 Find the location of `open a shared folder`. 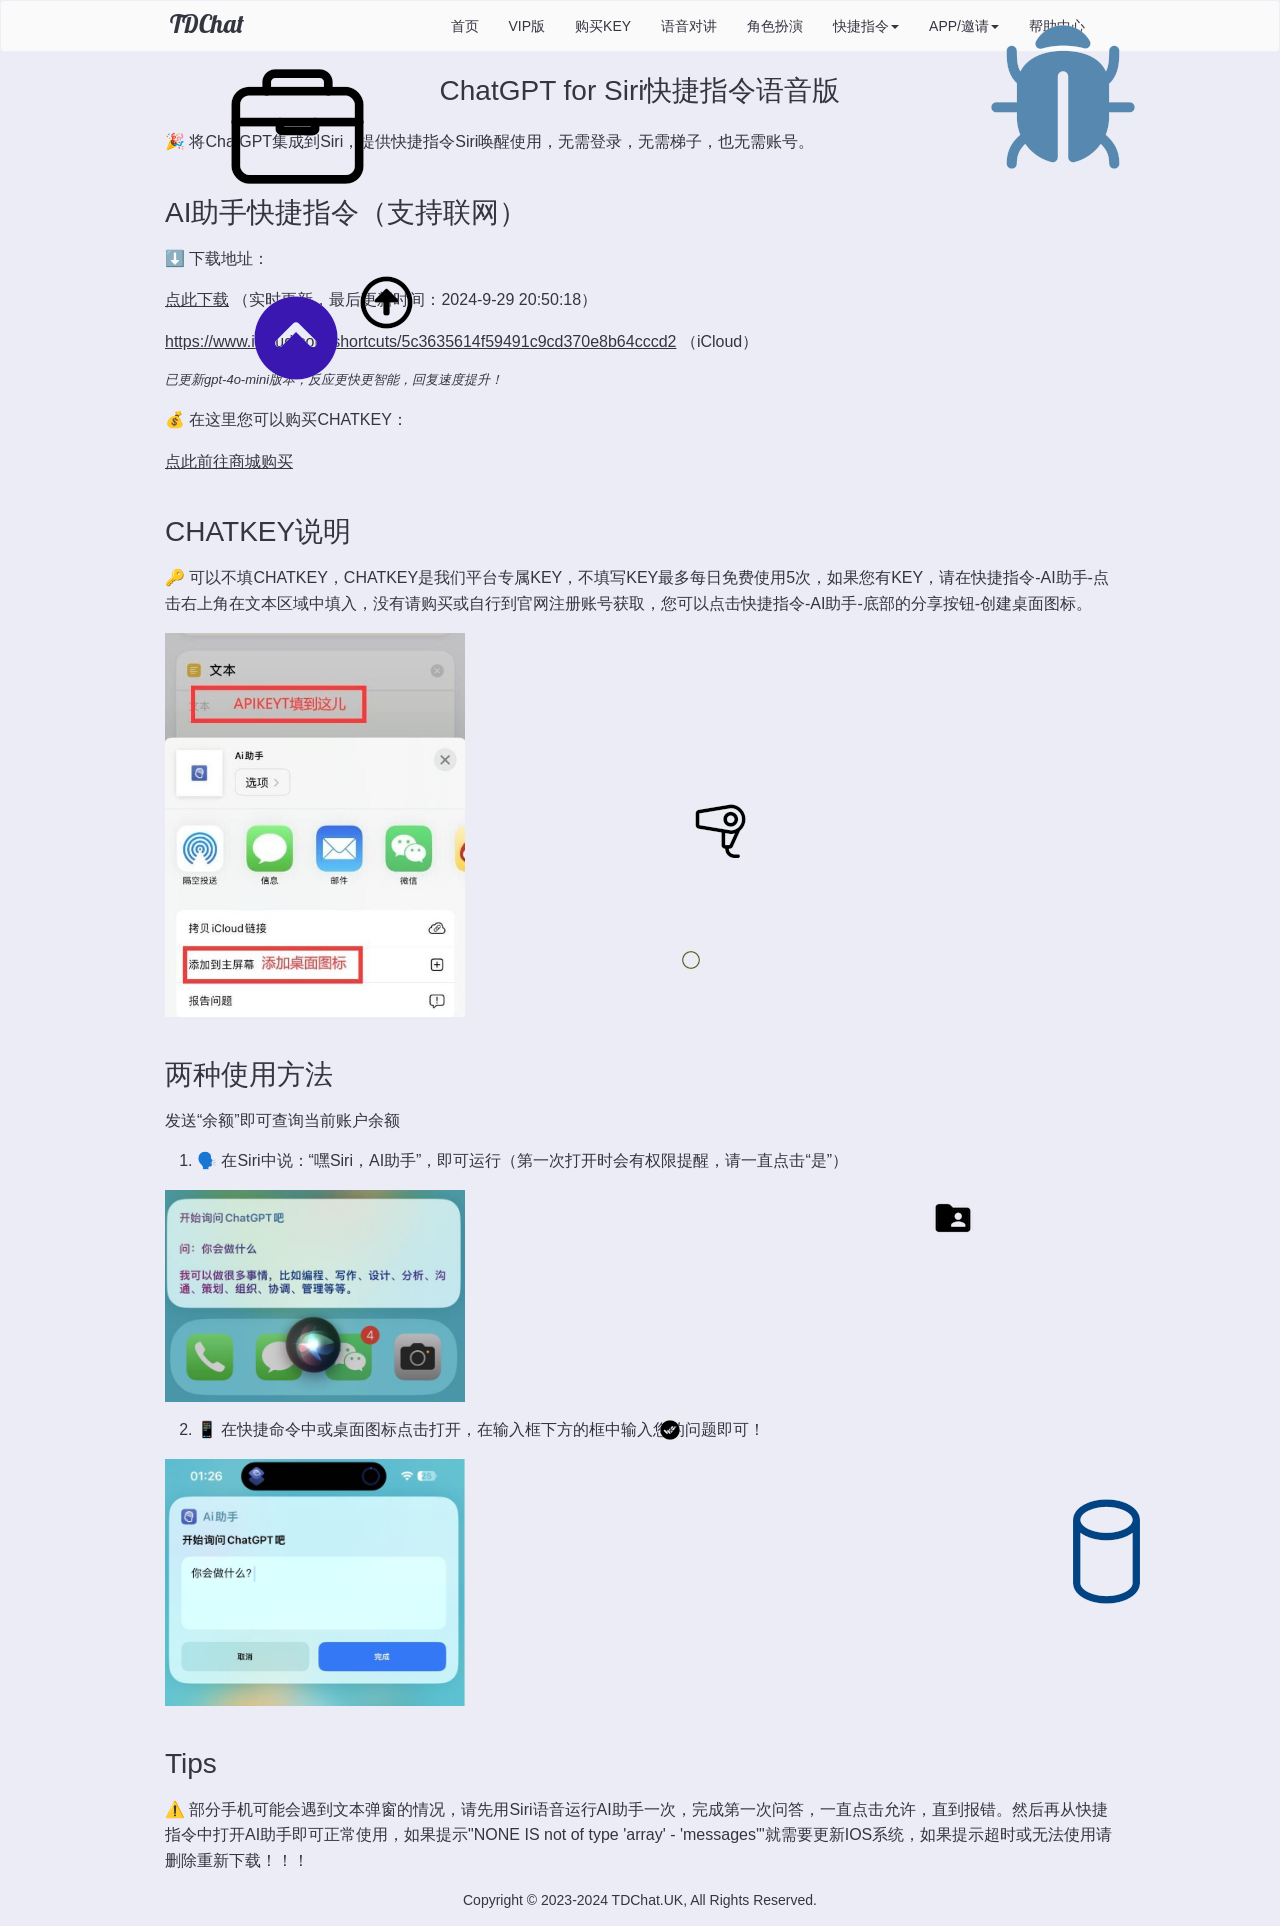

open a shared folder is located at coordinates (953, 1218).